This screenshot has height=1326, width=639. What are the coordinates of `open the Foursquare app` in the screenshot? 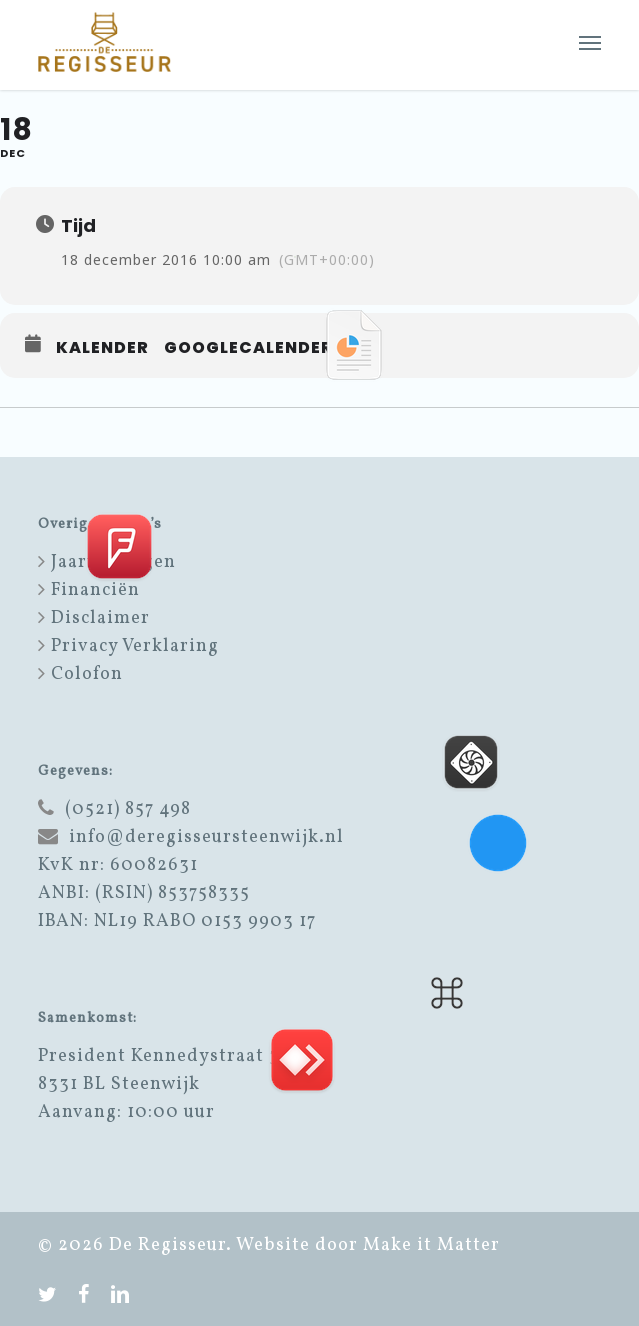 It's located at (119, 546).